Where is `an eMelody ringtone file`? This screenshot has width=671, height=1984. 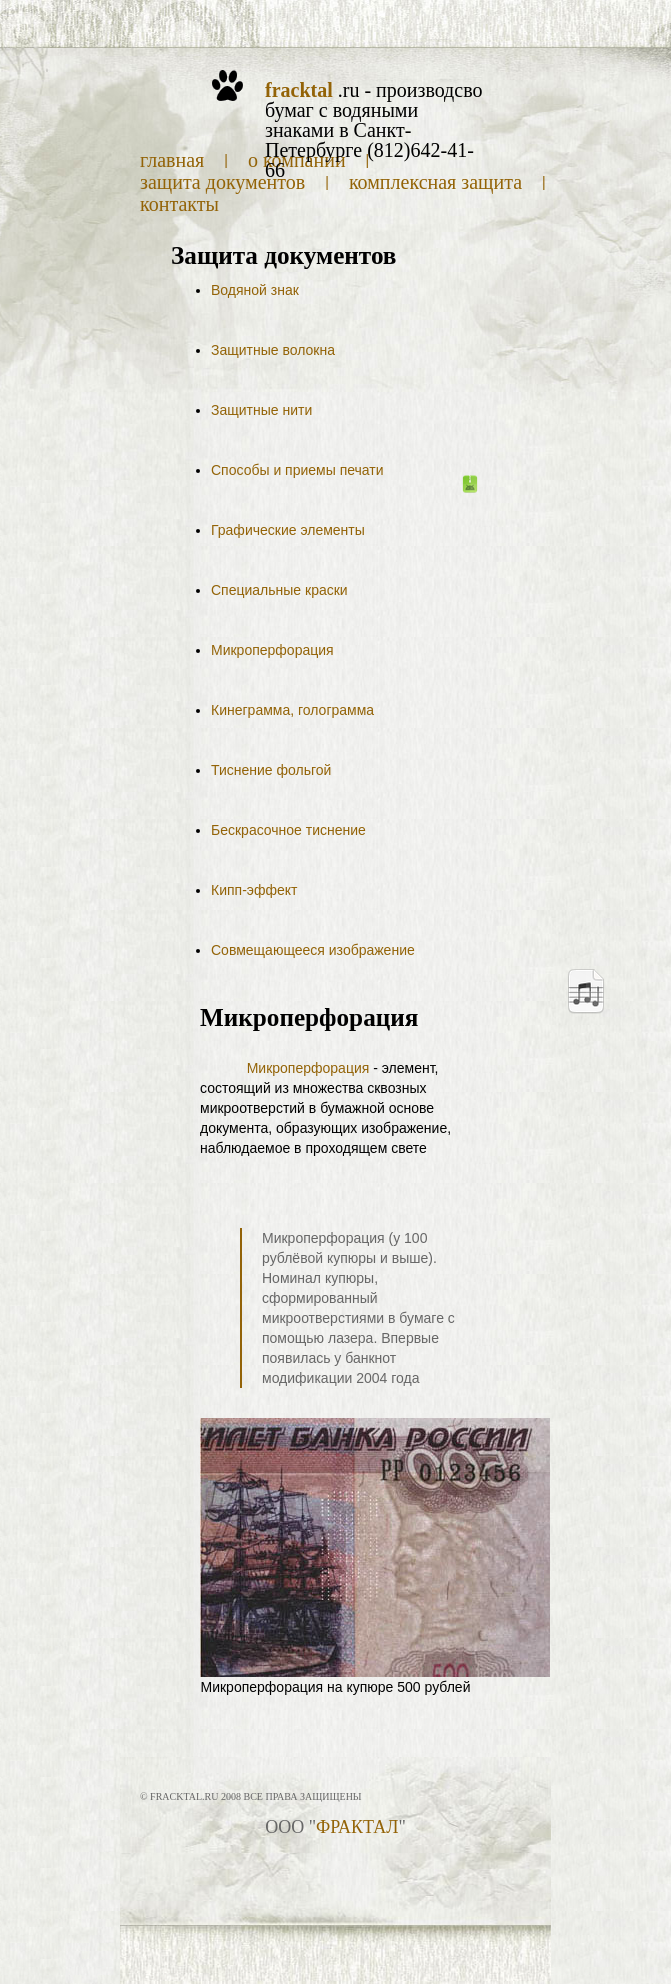 an eMelody ringtone file is located at coordinates (586, 991).